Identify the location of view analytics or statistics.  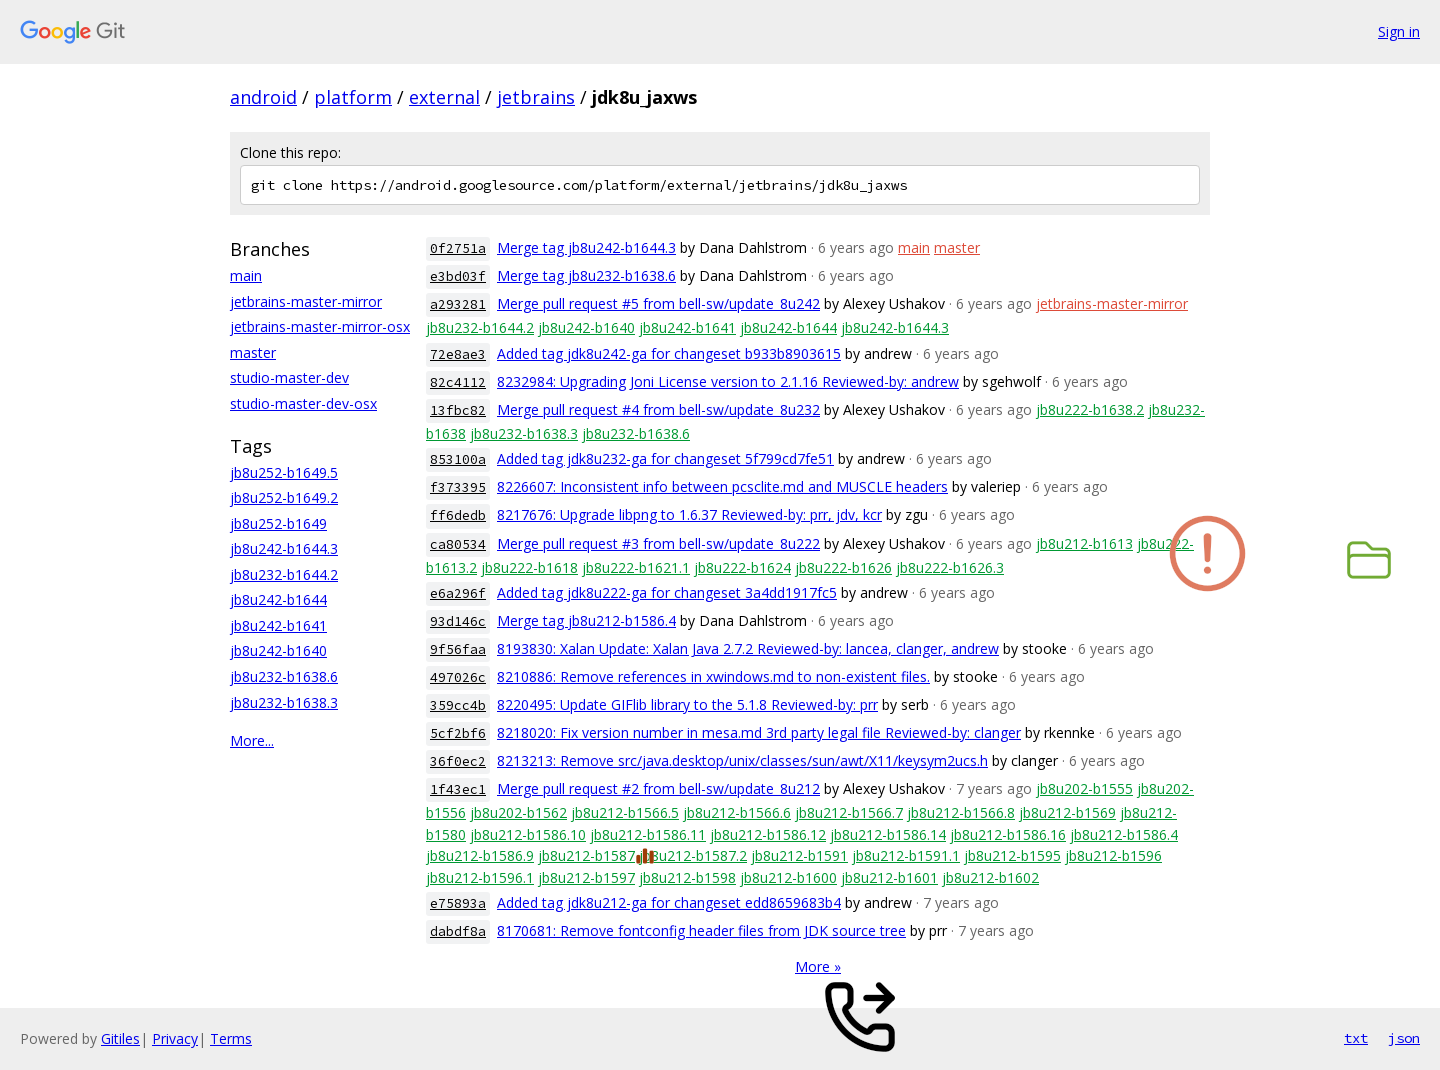
(645, 856).